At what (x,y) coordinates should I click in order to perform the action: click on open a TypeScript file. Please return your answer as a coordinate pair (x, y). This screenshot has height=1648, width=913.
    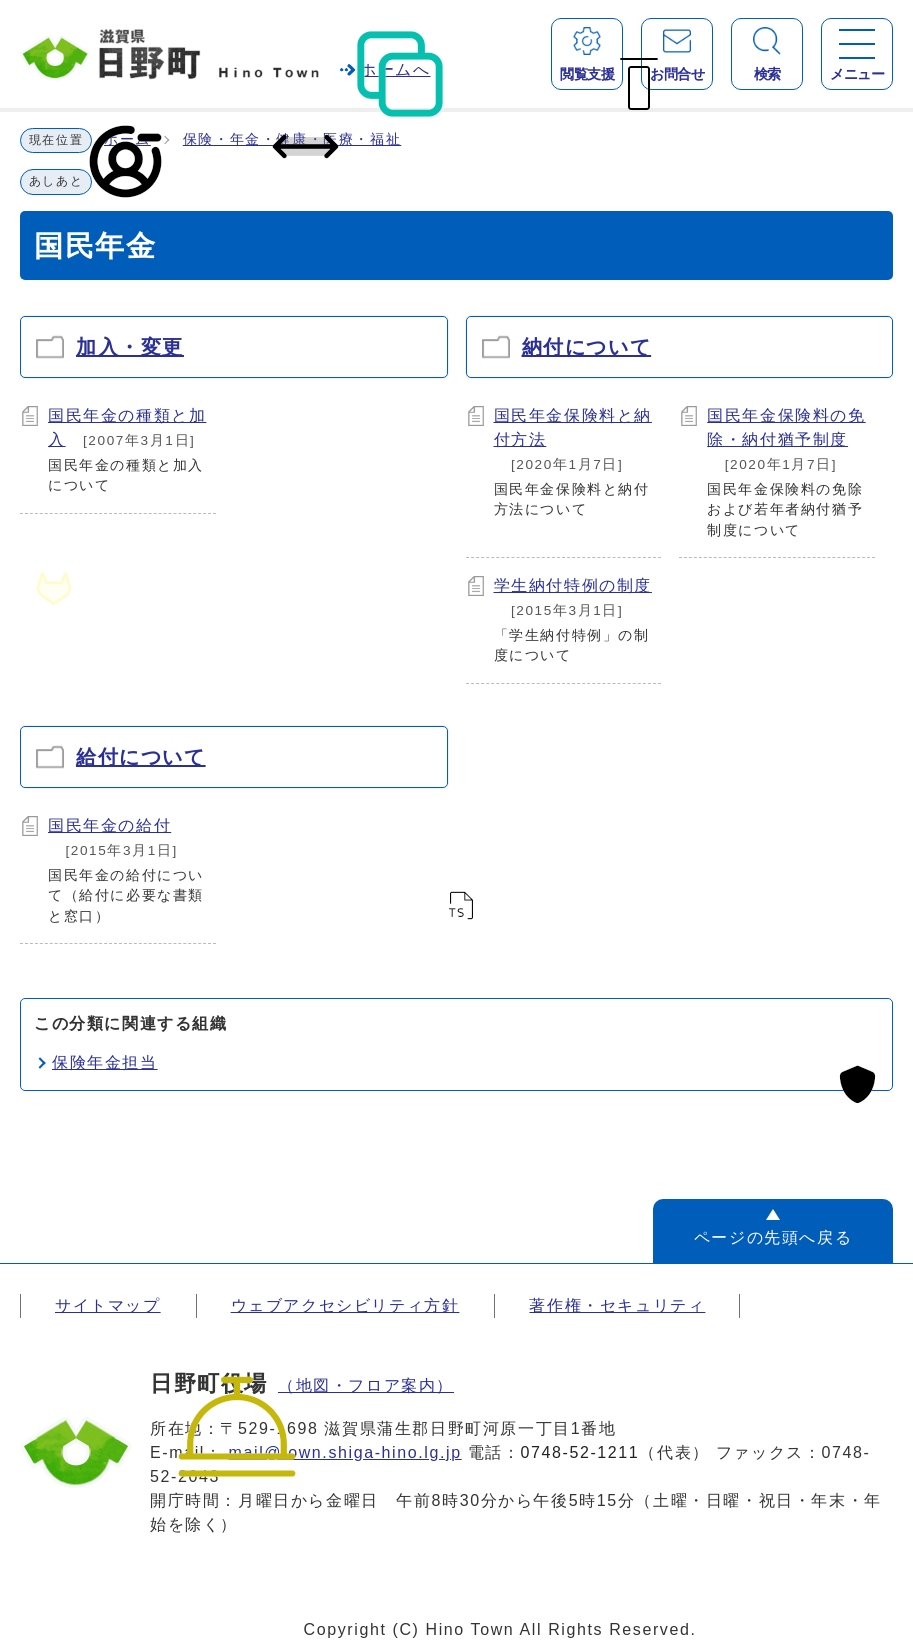
    Looking at the image, I should click on (461, 905).